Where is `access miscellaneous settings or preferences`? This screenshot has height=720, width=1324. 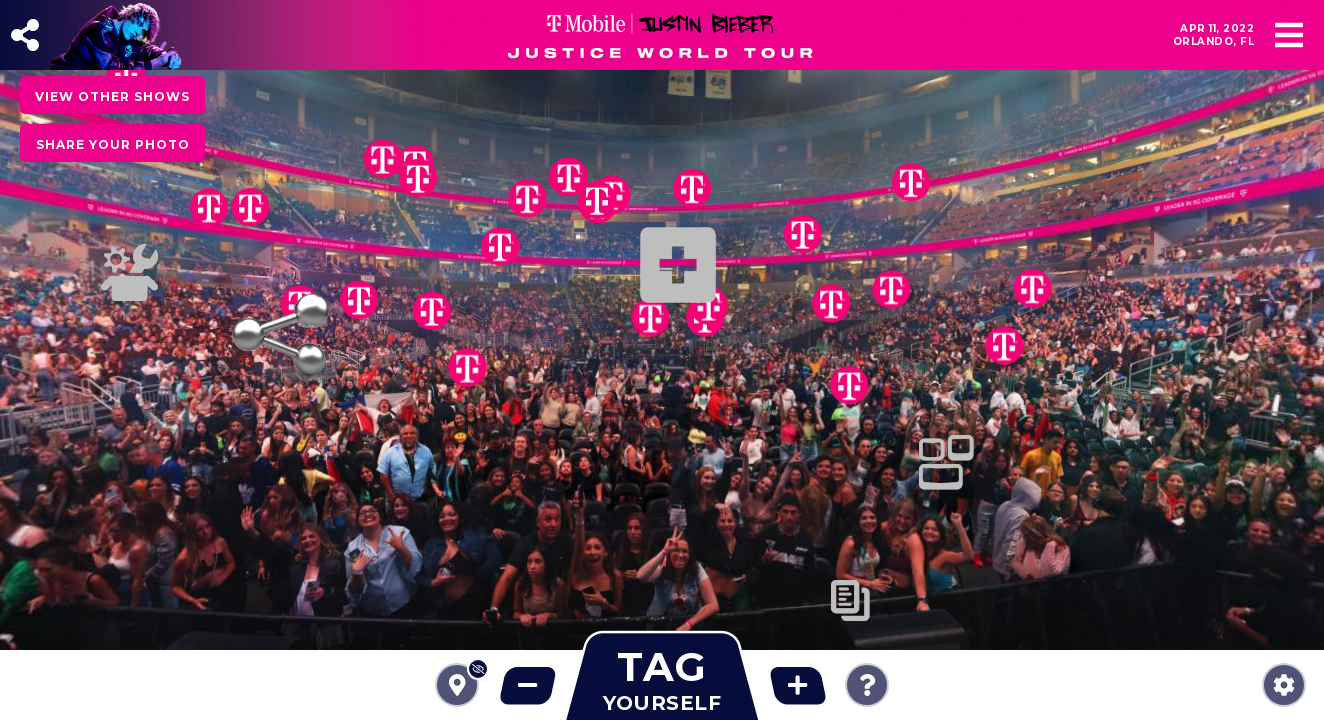 access miscellaneous settings or preferences is located at coordinates (129, 272).